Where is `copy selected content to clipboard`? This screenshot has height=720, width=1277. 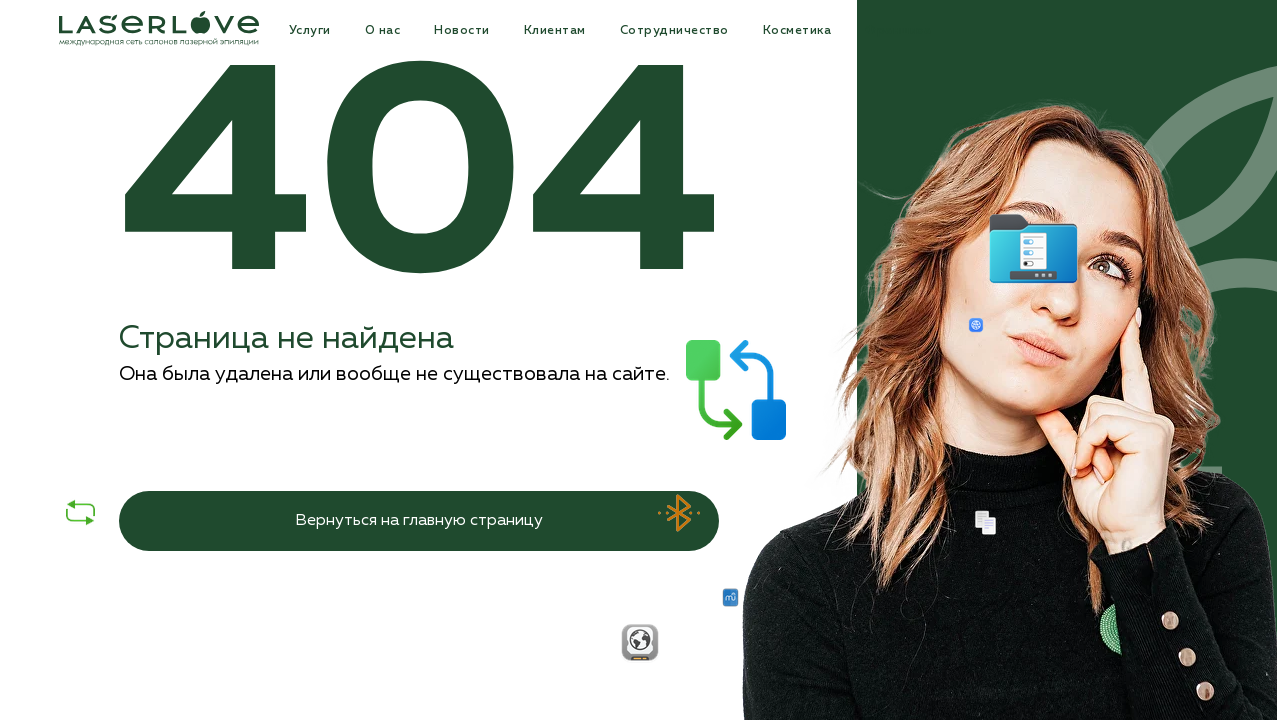 copy selected content to clipboard is located at coordinates (985, 522).